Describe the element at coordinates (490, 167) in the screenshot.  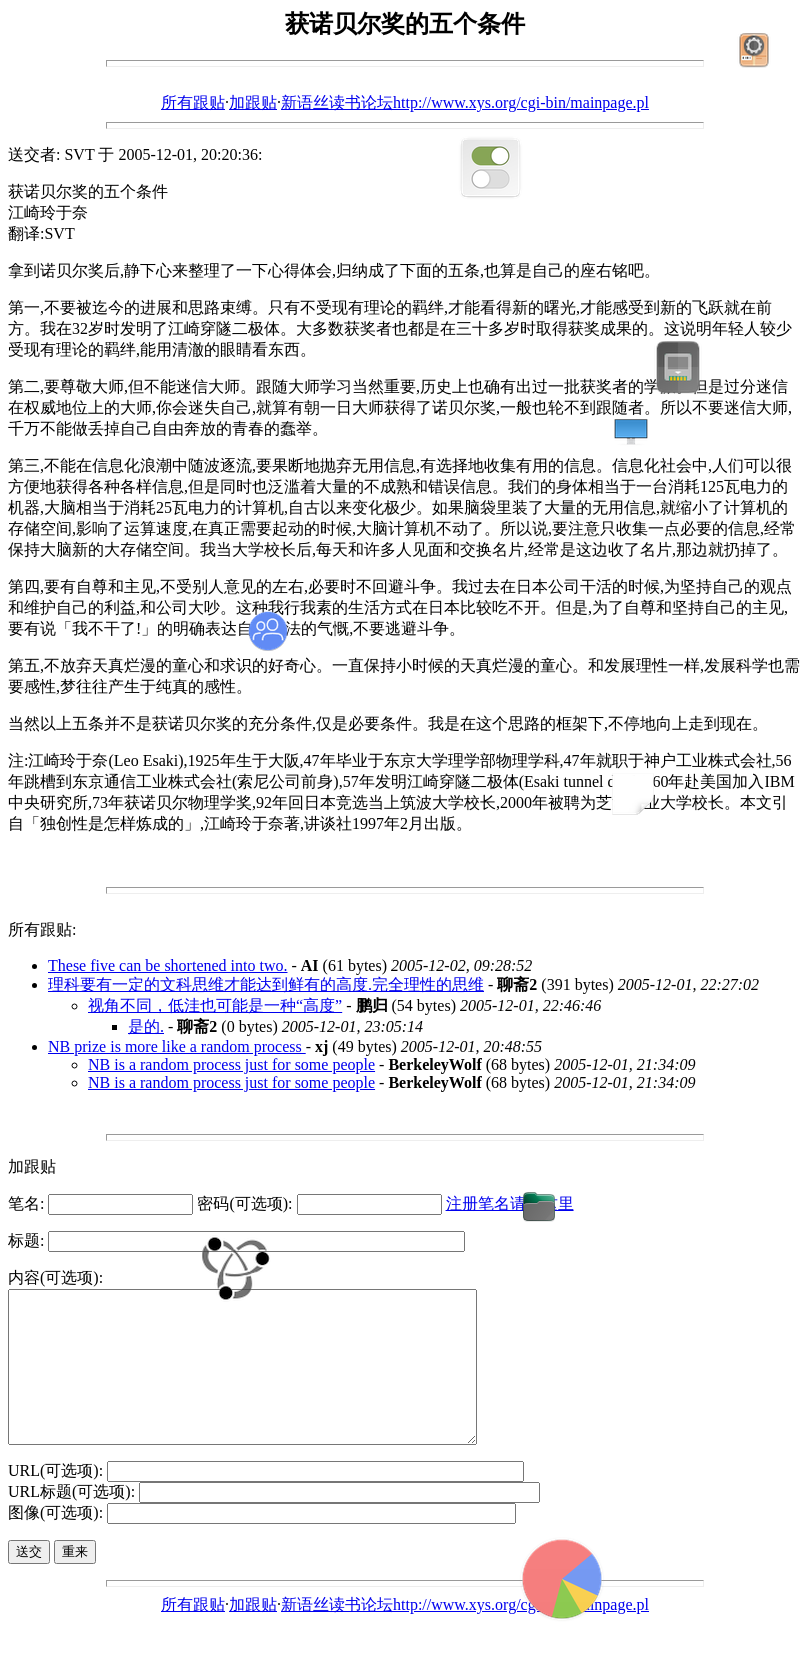
I see `open desktop preferences or settings` at that location.